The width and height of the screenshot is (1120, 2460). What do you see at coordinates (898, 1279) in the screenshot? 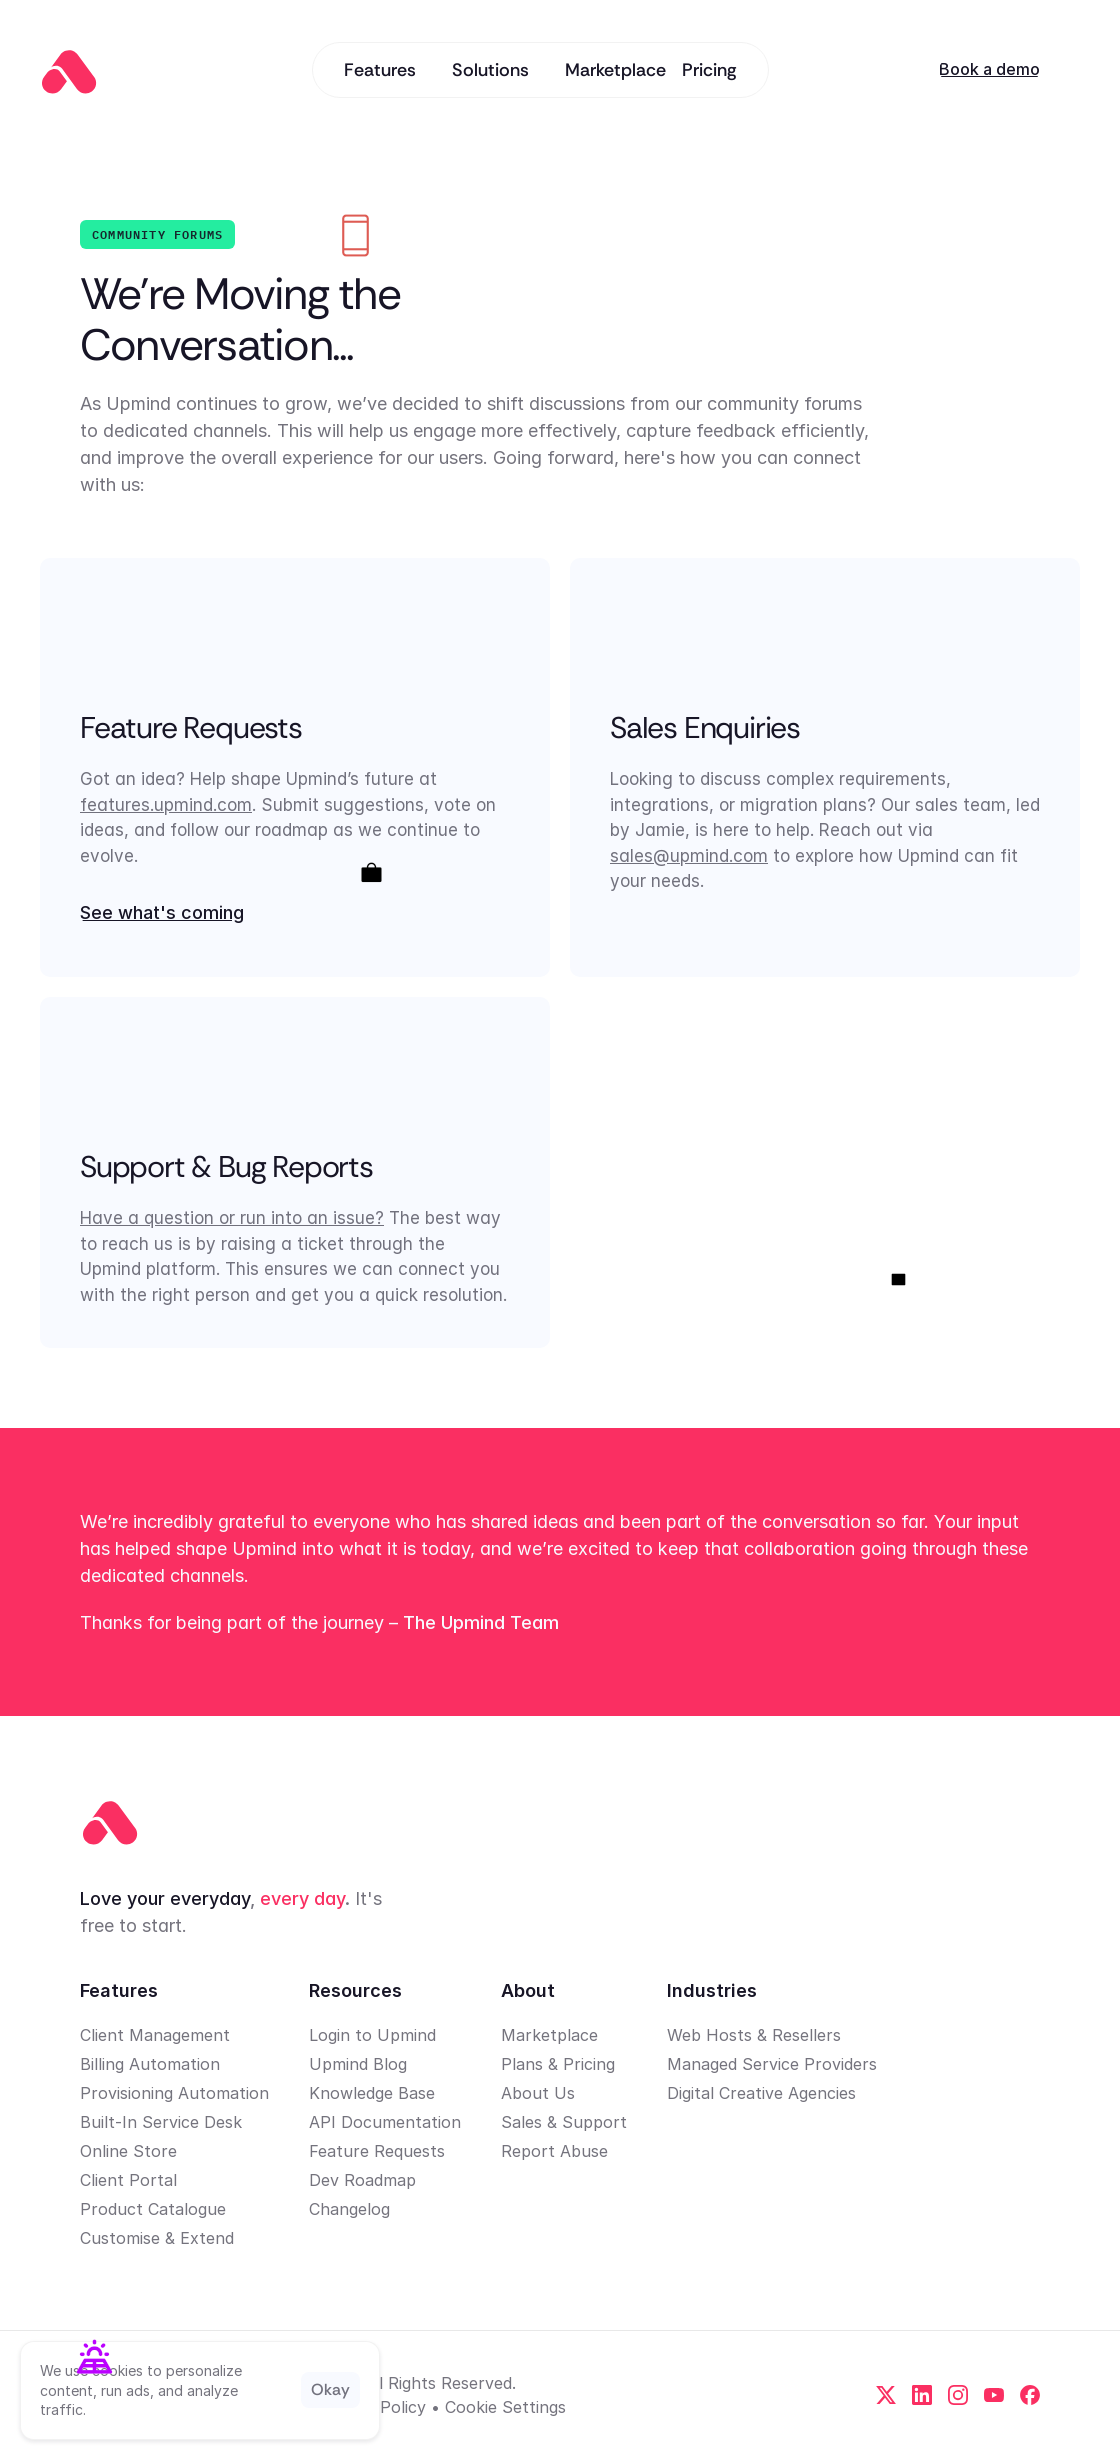
I see `placeholder for image or media content` at bounding box center [898, 1279].